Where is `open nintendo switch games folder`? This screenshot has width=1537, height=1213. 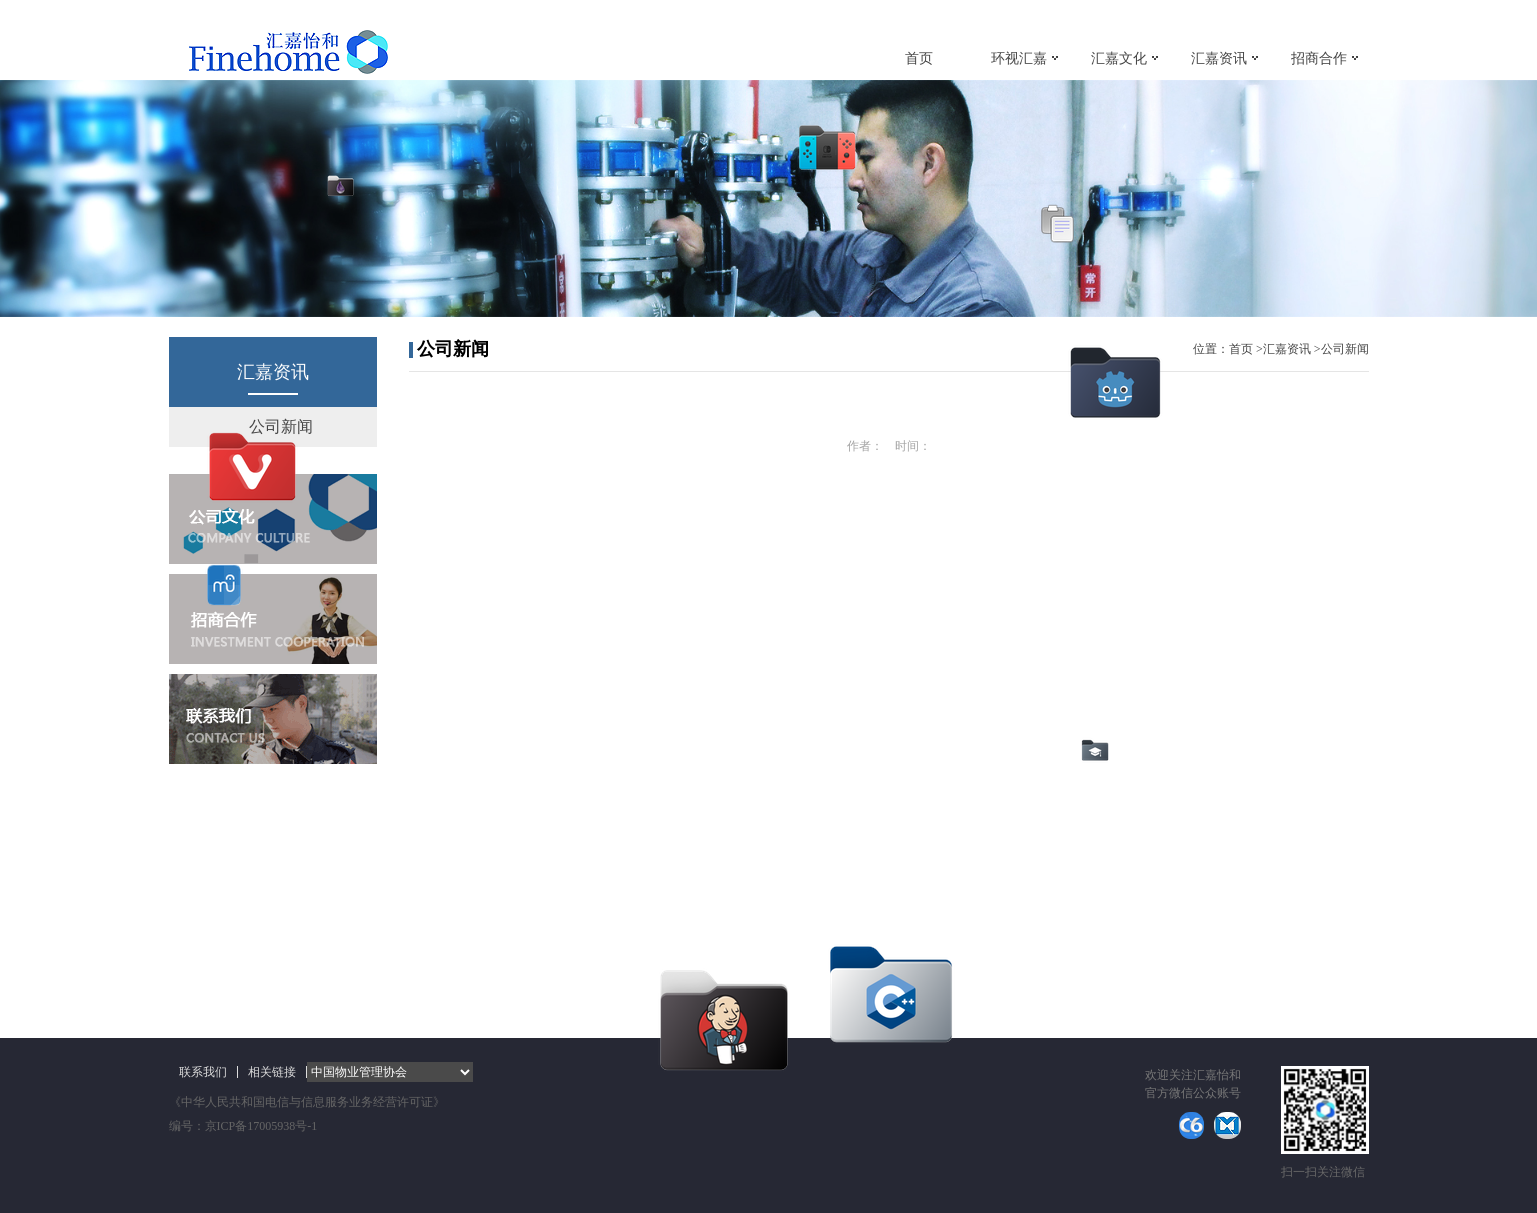
open nintendo switch games folder is located at coordinates (827, 149).